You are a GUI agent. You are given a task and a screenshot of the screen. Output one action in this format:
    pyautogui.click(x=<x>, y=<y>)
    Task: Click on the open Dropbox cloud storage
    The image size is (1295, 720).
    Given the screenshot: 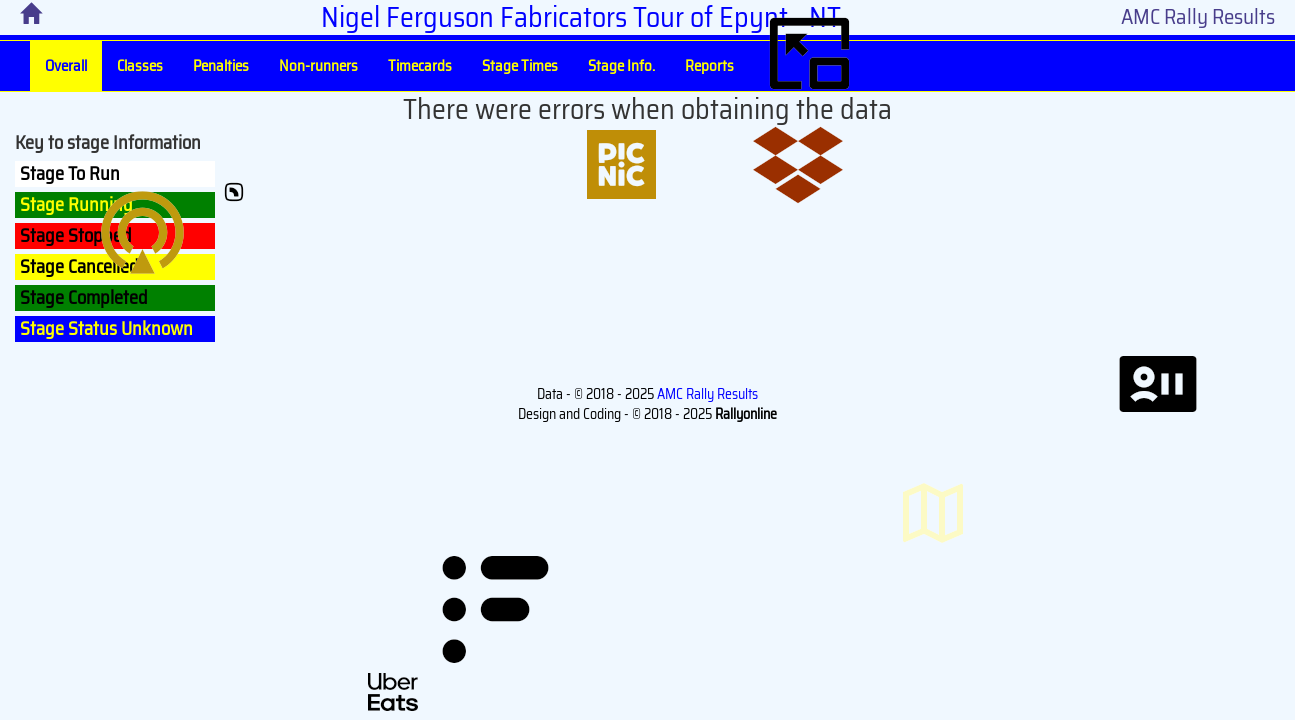 What is the action you would take?
    pyautogui.click(x=798, y=165)
    